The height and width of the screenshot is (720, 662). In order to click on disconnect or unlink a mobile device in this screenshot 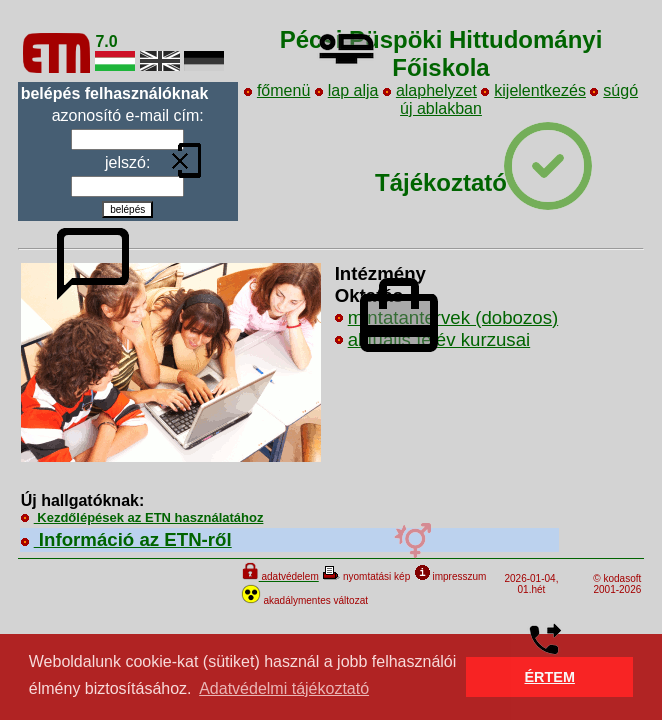, I will do `click(186, 160)`.